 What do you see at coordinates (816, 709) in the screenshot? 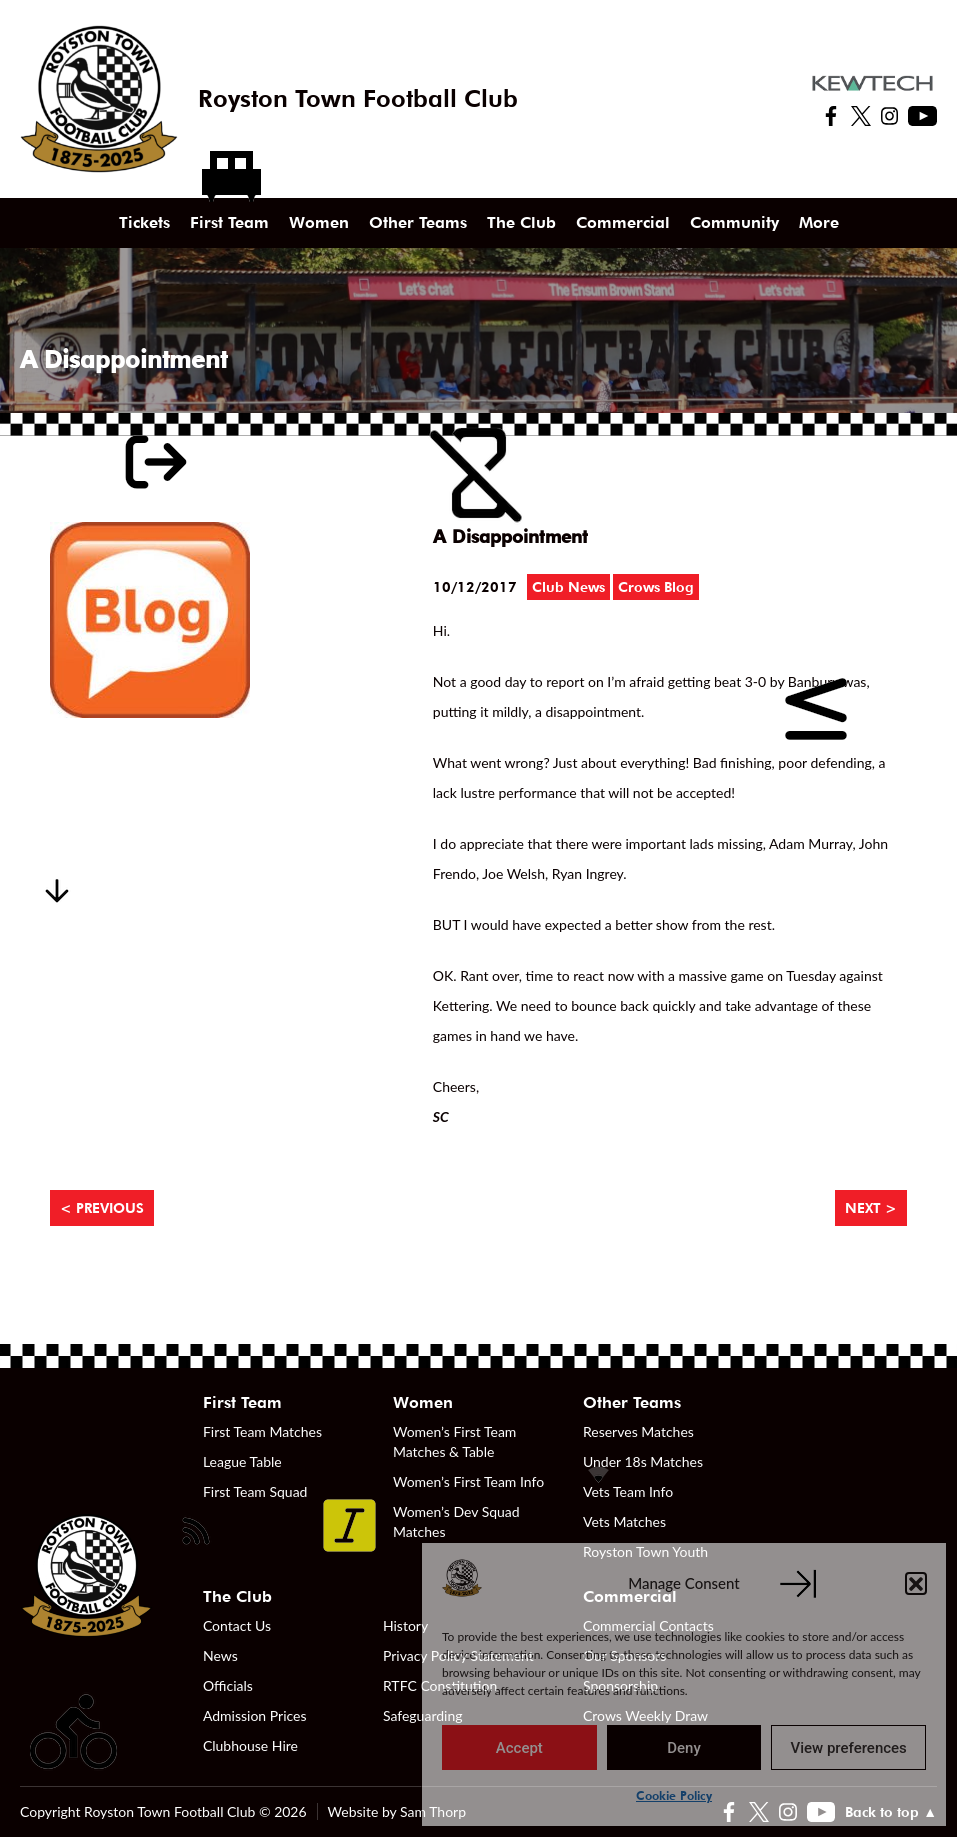
I see `less than or equal to comparison operator` at bounding box center [816, 709].